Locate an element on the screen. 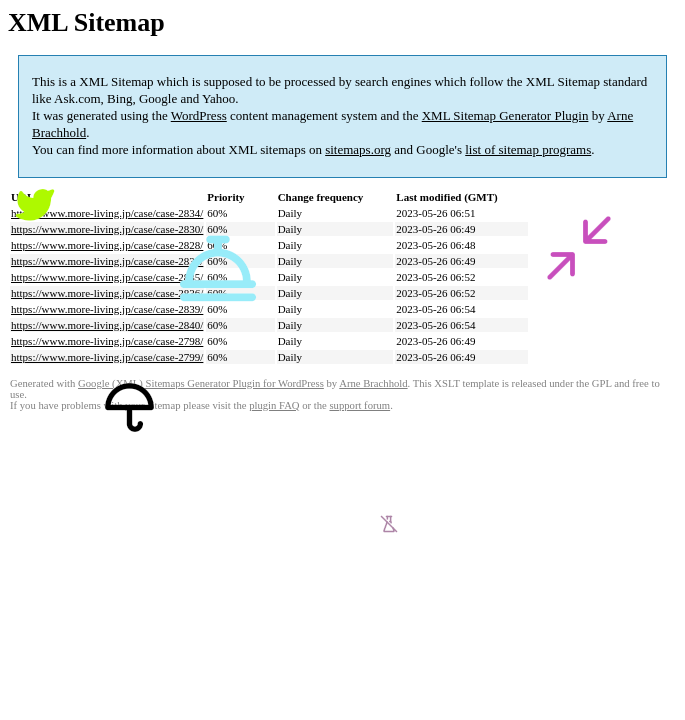 The height and width of the screenshot is (720, 685). disable experimental features is located at coordinates (389, 524).